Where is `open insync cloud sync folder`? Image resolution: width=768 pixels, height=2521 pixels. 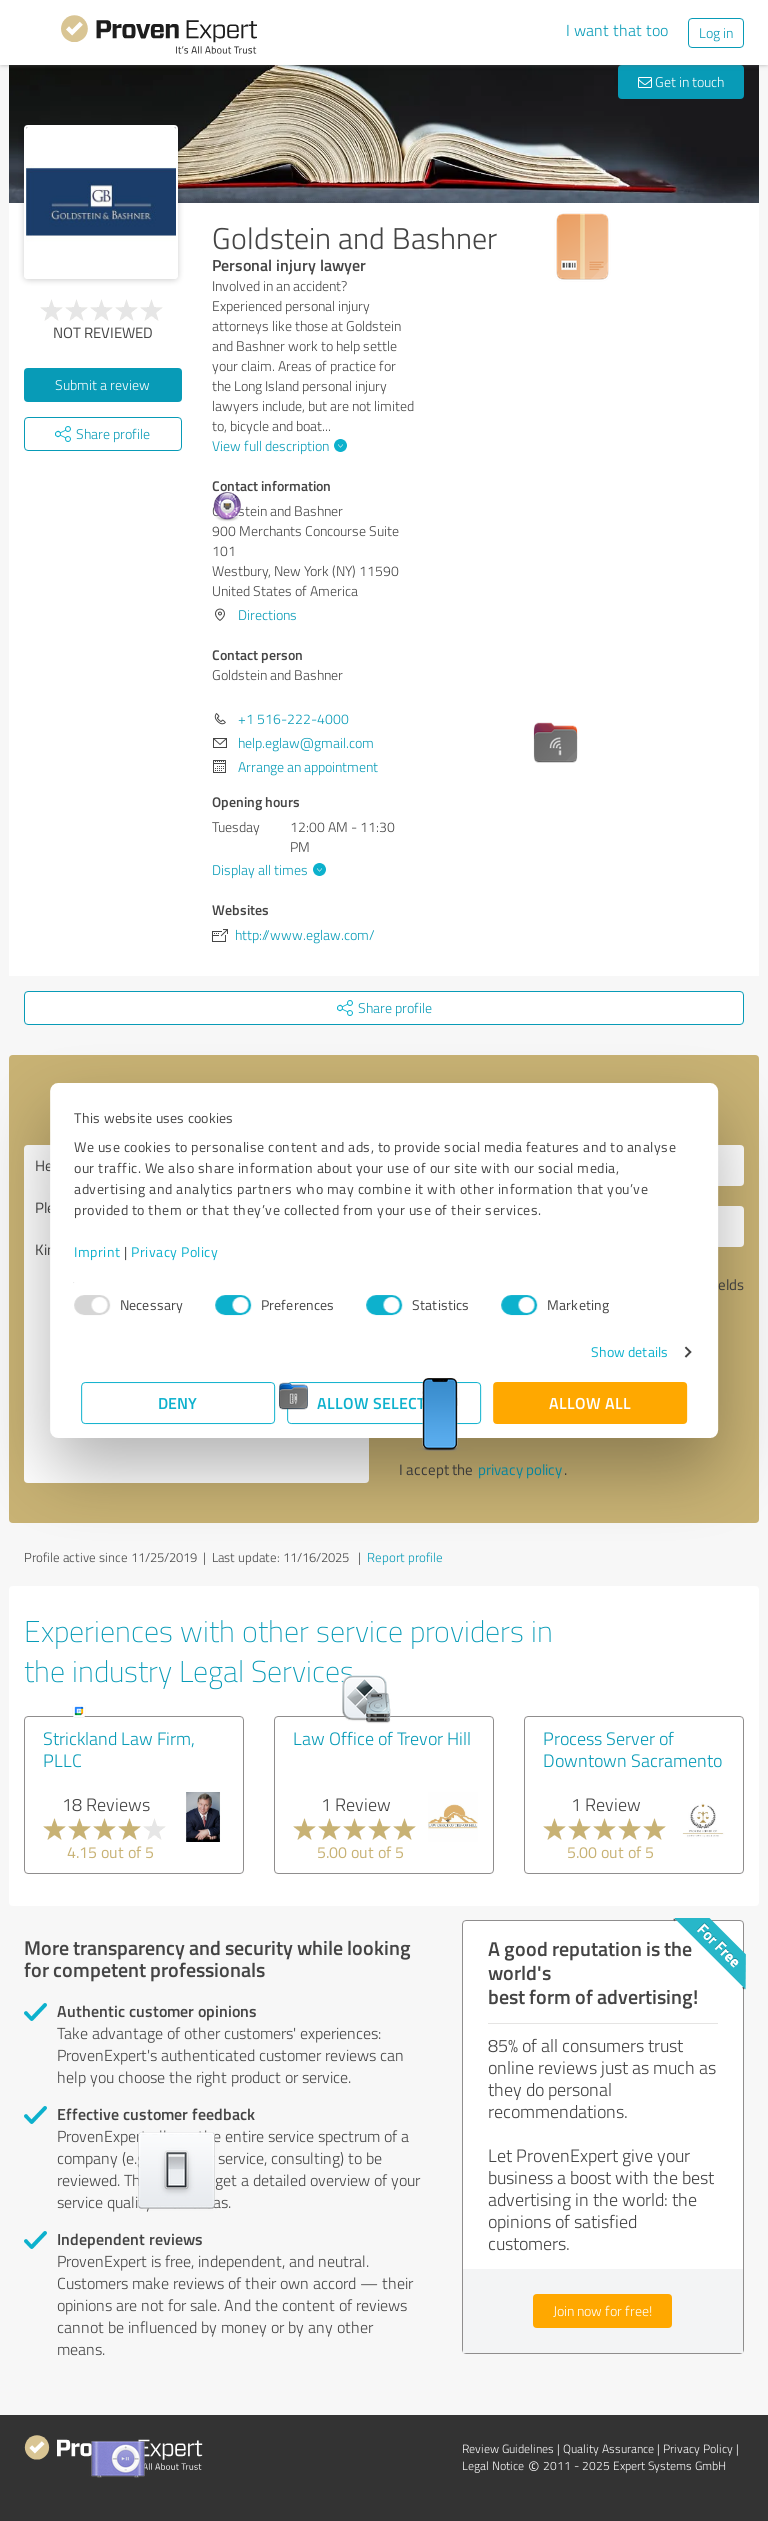
open insync cloud sync folder is located at coordinates (555, 742).